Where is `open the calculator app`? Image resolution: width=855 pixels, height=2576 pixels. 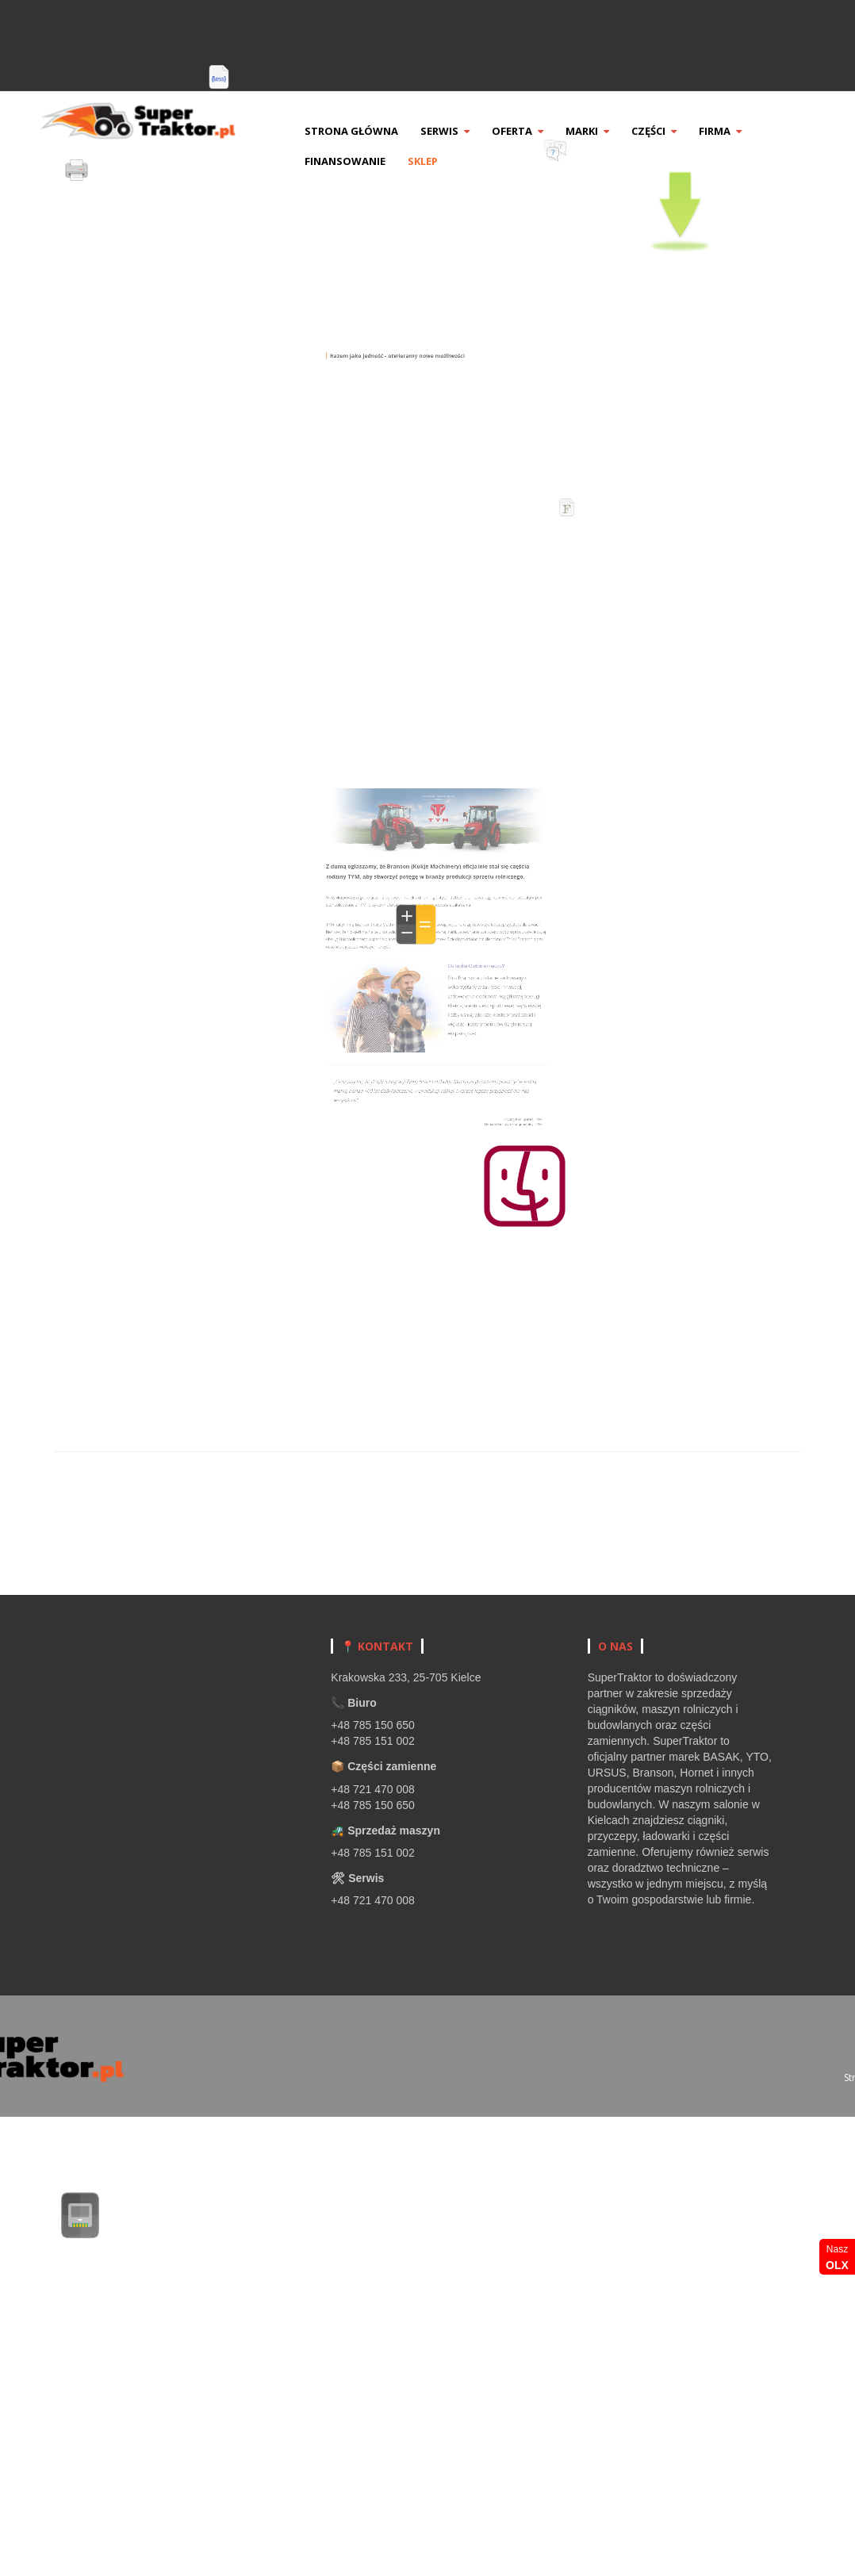
open the calculator app is located at coordinates (416, 924).